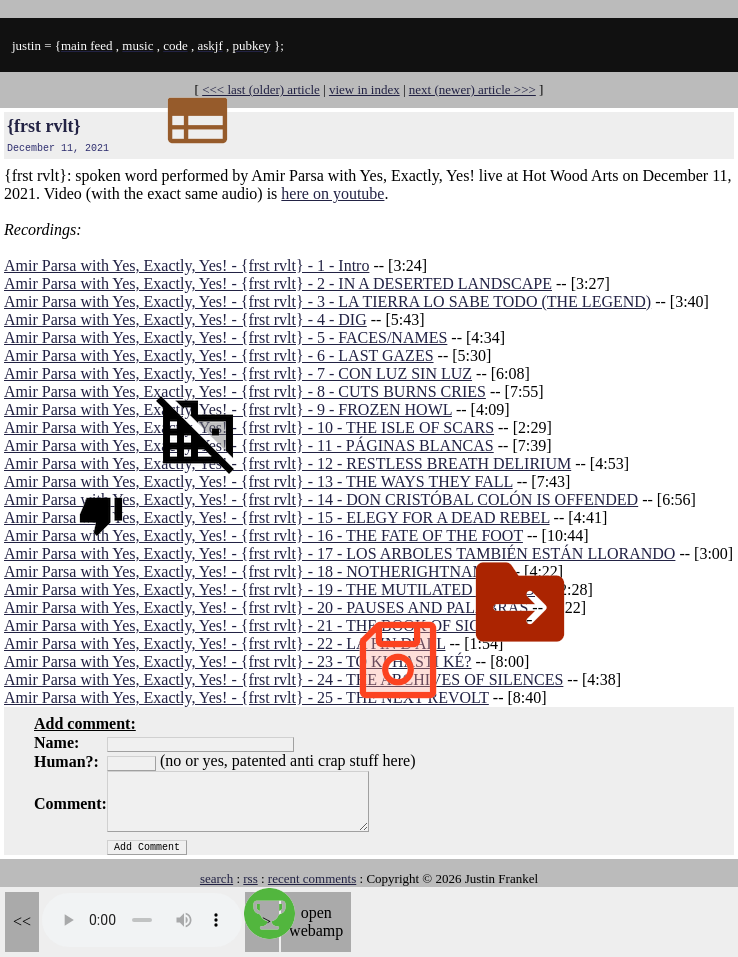 This screenshot has height=957, width=738. What do you see at coordinates (520, 602) in the screenshot?
I see `access a linked submodule or external repository` at bounding box center [520, 602].